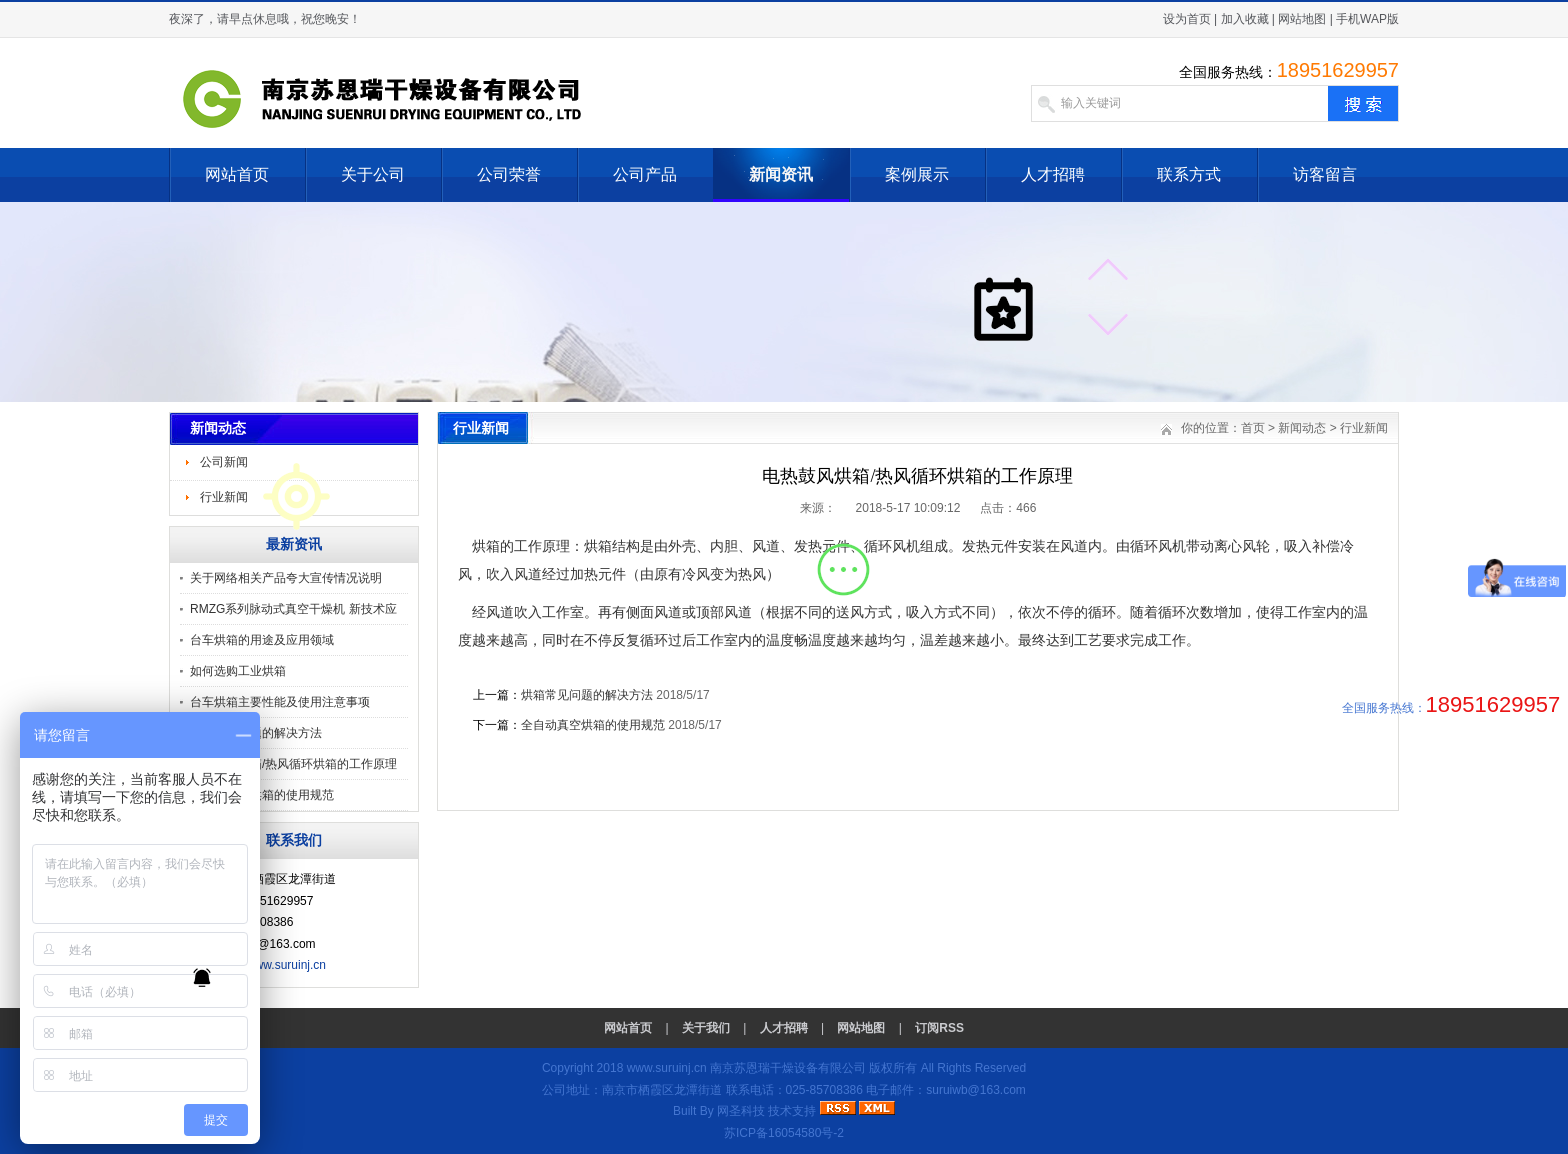 Image resolution: width=1568 pixels, height=1154 pixels. Describe the element at coordinates (1108, 297) in the screenshot. I see `expand or collapse a dropdown menu` at that location.